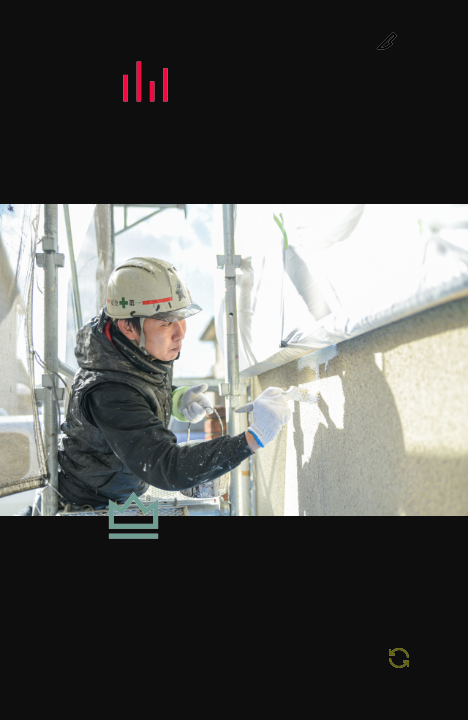 This screenshot has width=468, height=720. Describe the element at coordinates (133, 516) in the screenshot. I see `indicates VIP or premium membership status` at that location.